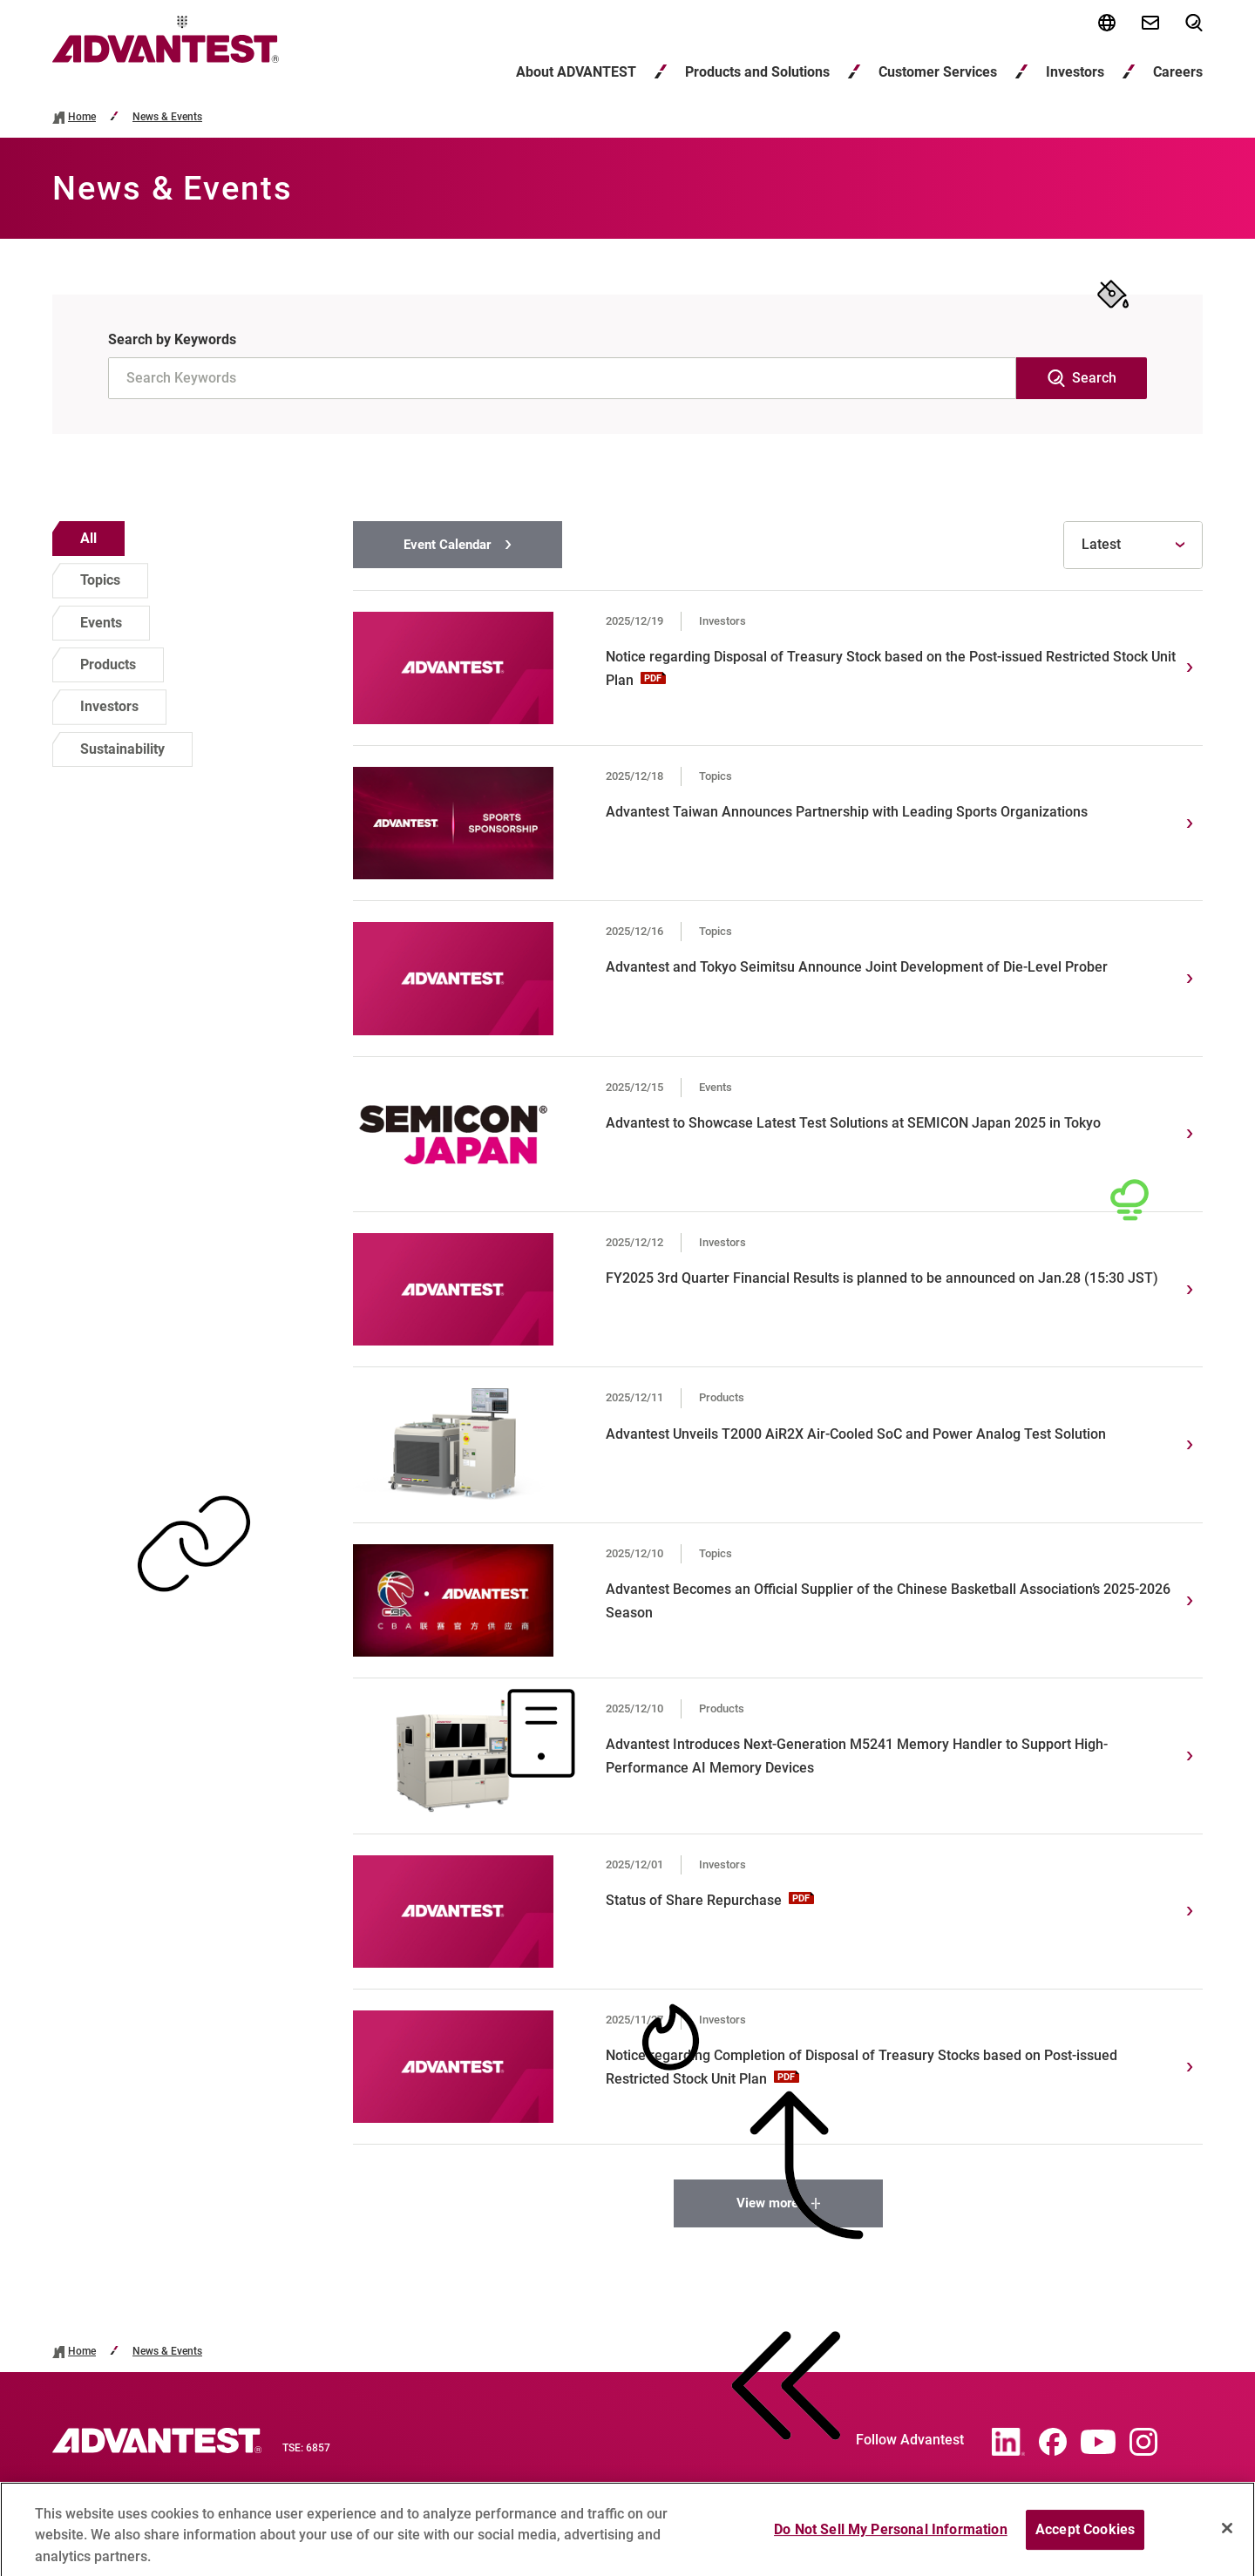 The height and width of the screenshot is (2576, 1255). Describe the element at coordinates (1112, 295) in the screenshot. I see `fill an area with color` at that location.